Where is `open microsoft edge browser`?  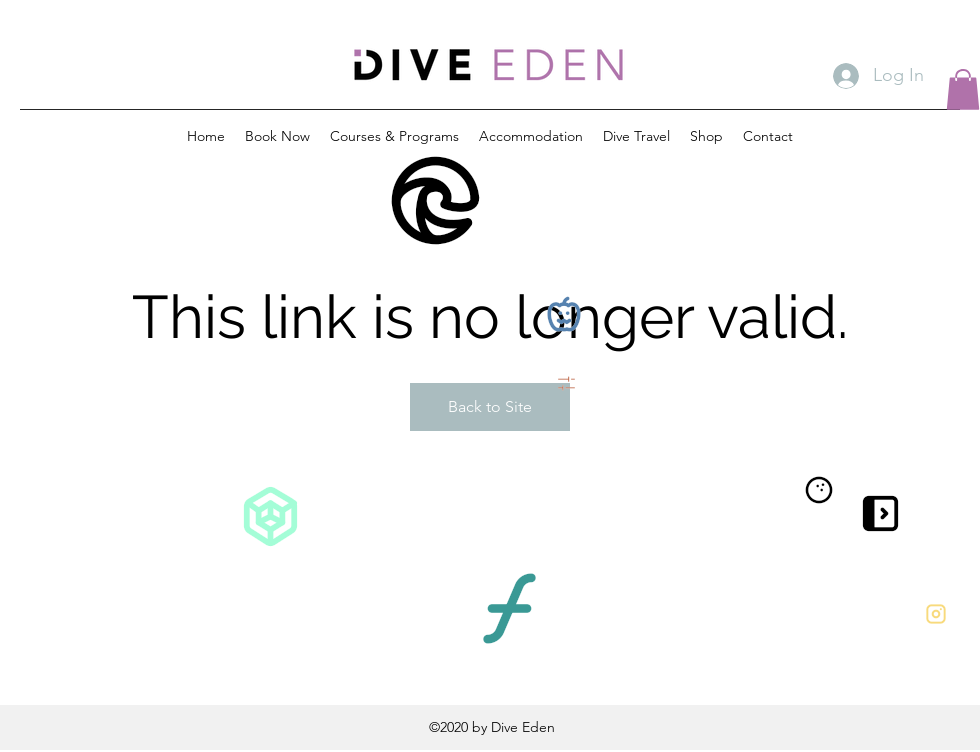 open microsoft edge browser is located at coordinates (435, 200).